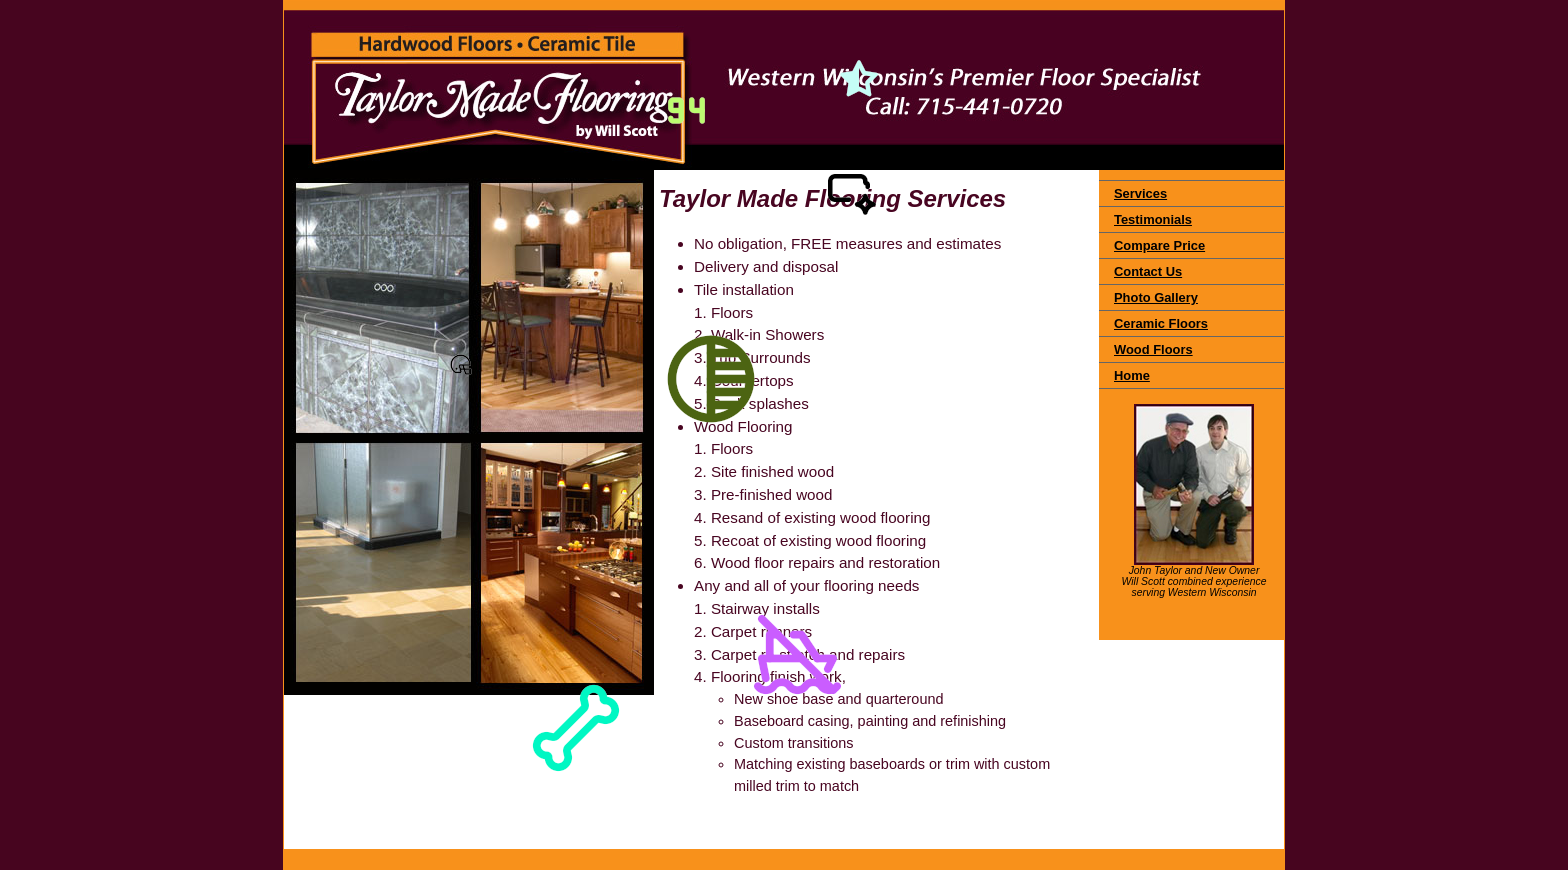 The image size is (1568, 870). Describe the element at coordinates (461, 365) in the screenshot. I see `access sports or football content` at that location.